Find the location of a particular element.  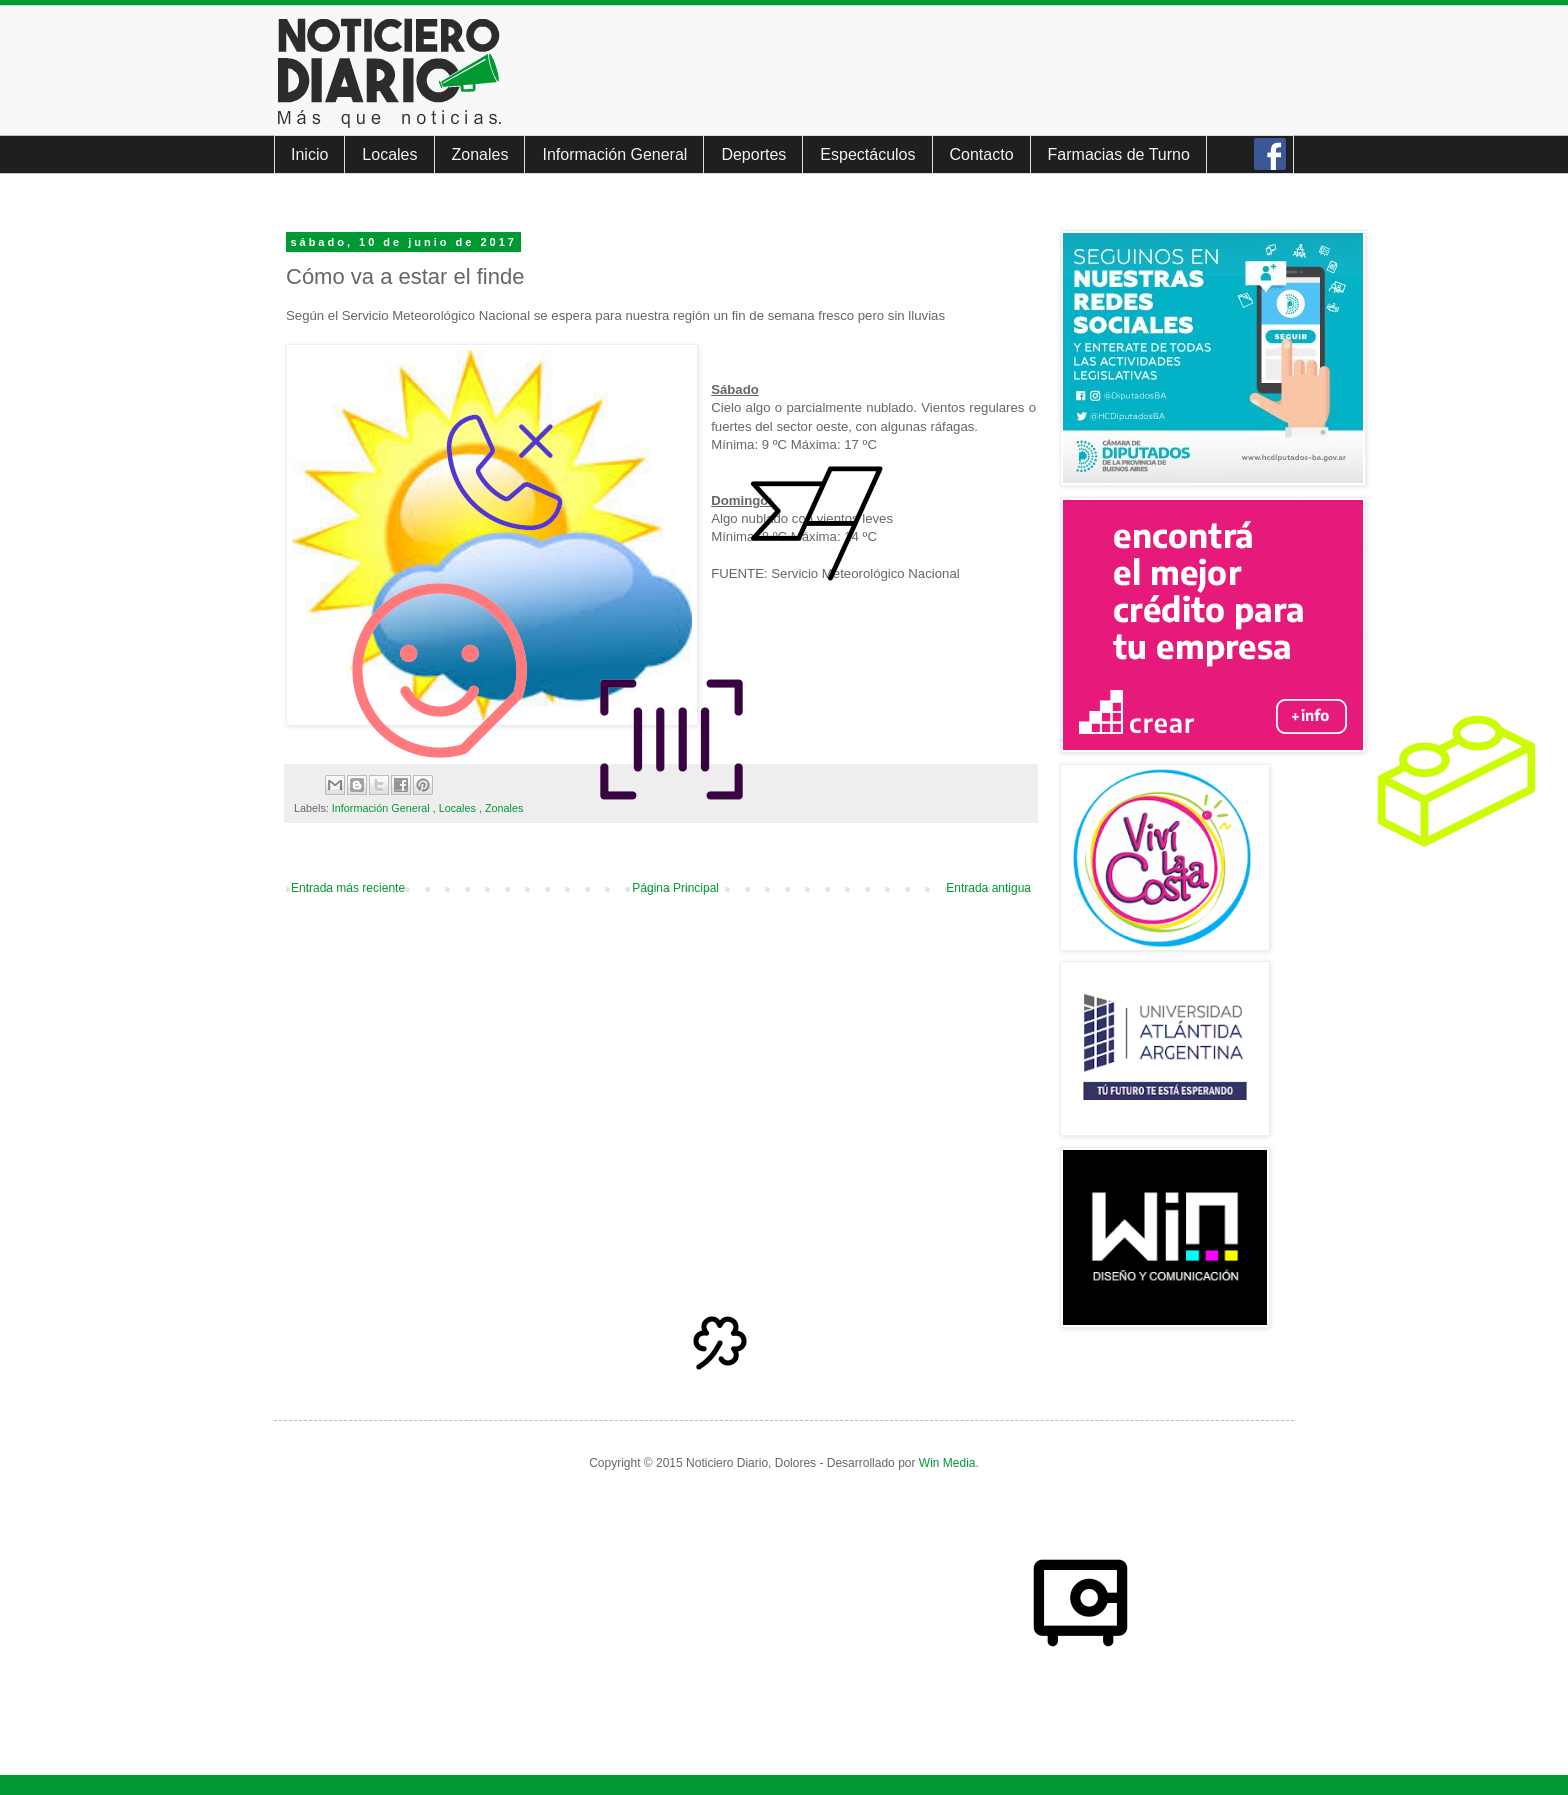

access building blocks or modular components is located at coordinates (1456, 778).